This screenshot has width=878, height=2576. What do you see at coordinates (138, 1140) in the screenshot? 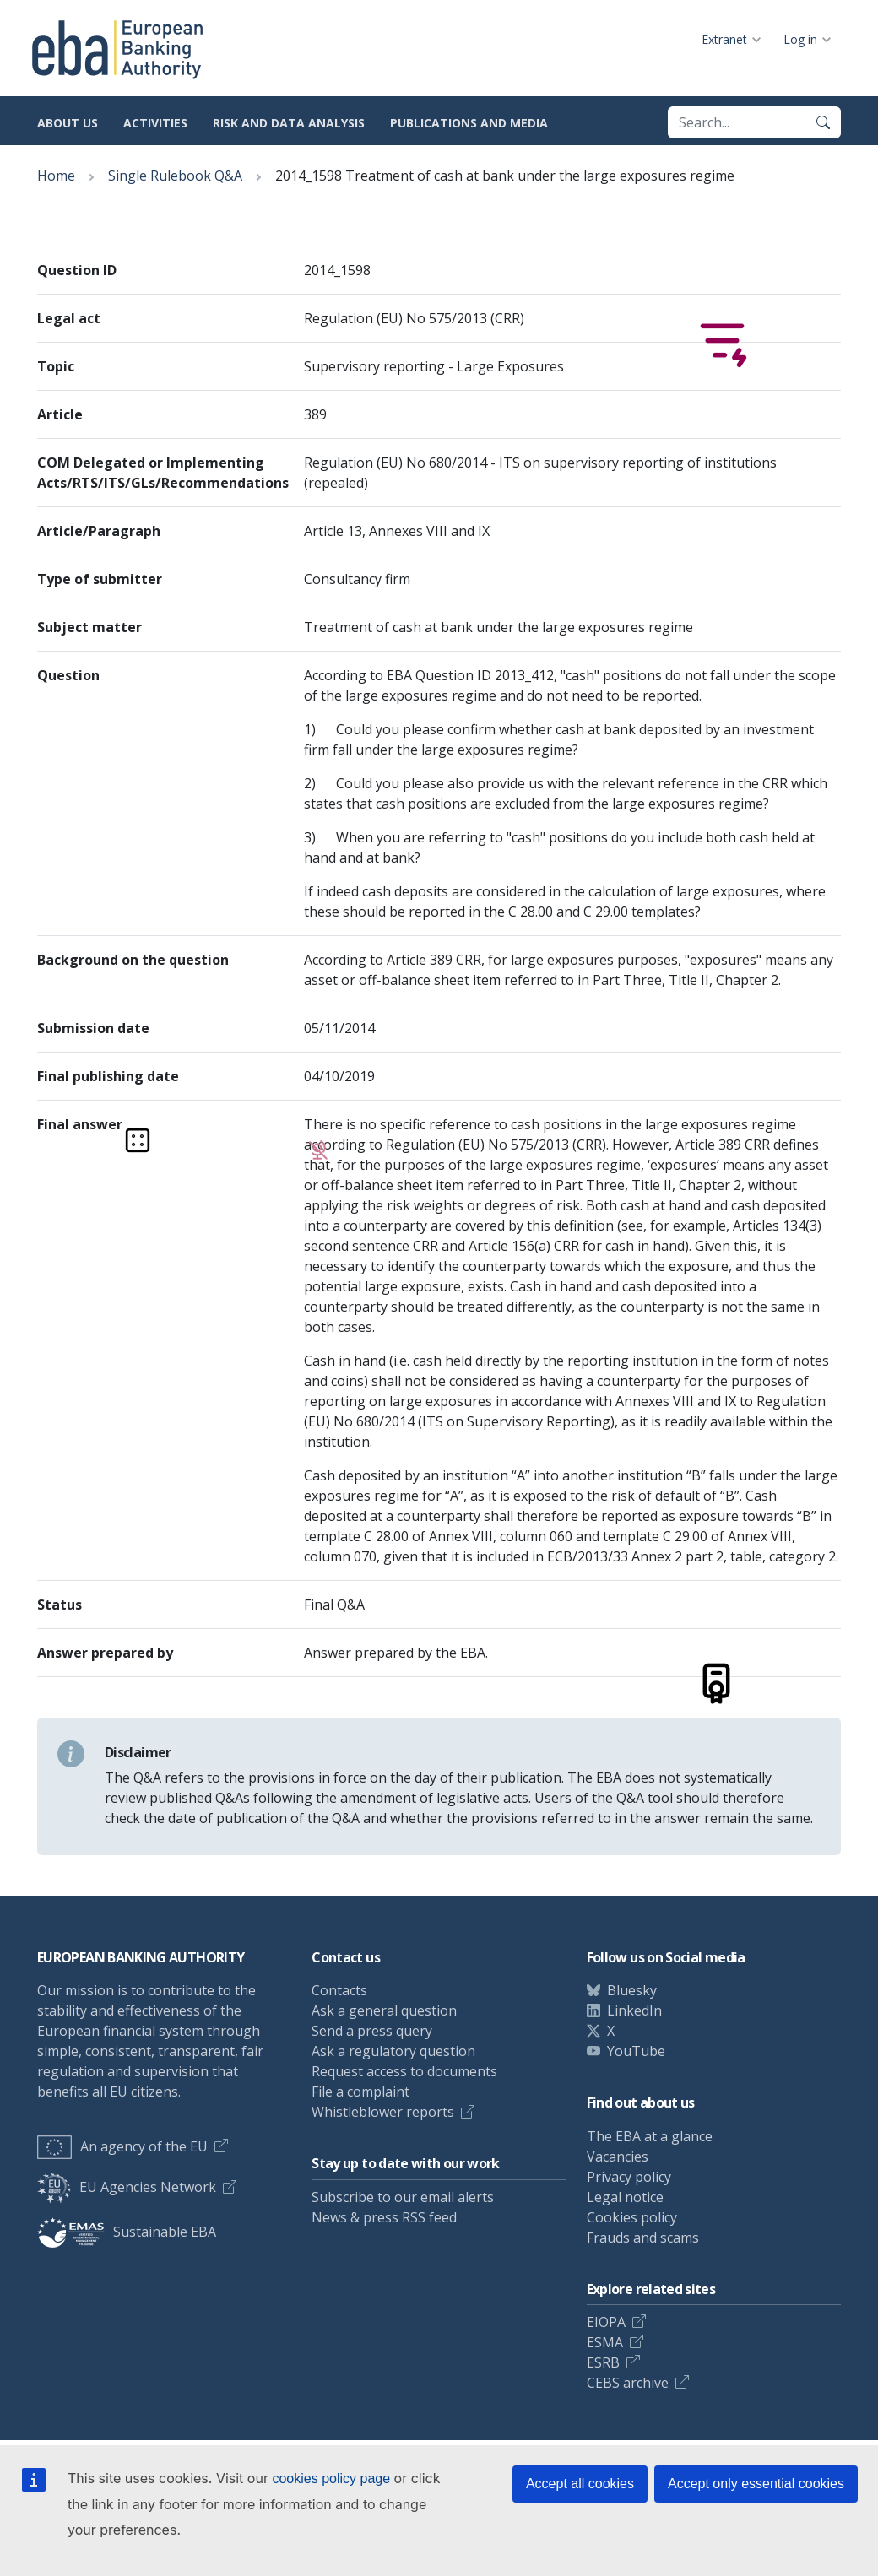
I see `roll the dice or generate a random result` at bounding box center [138, 1140].